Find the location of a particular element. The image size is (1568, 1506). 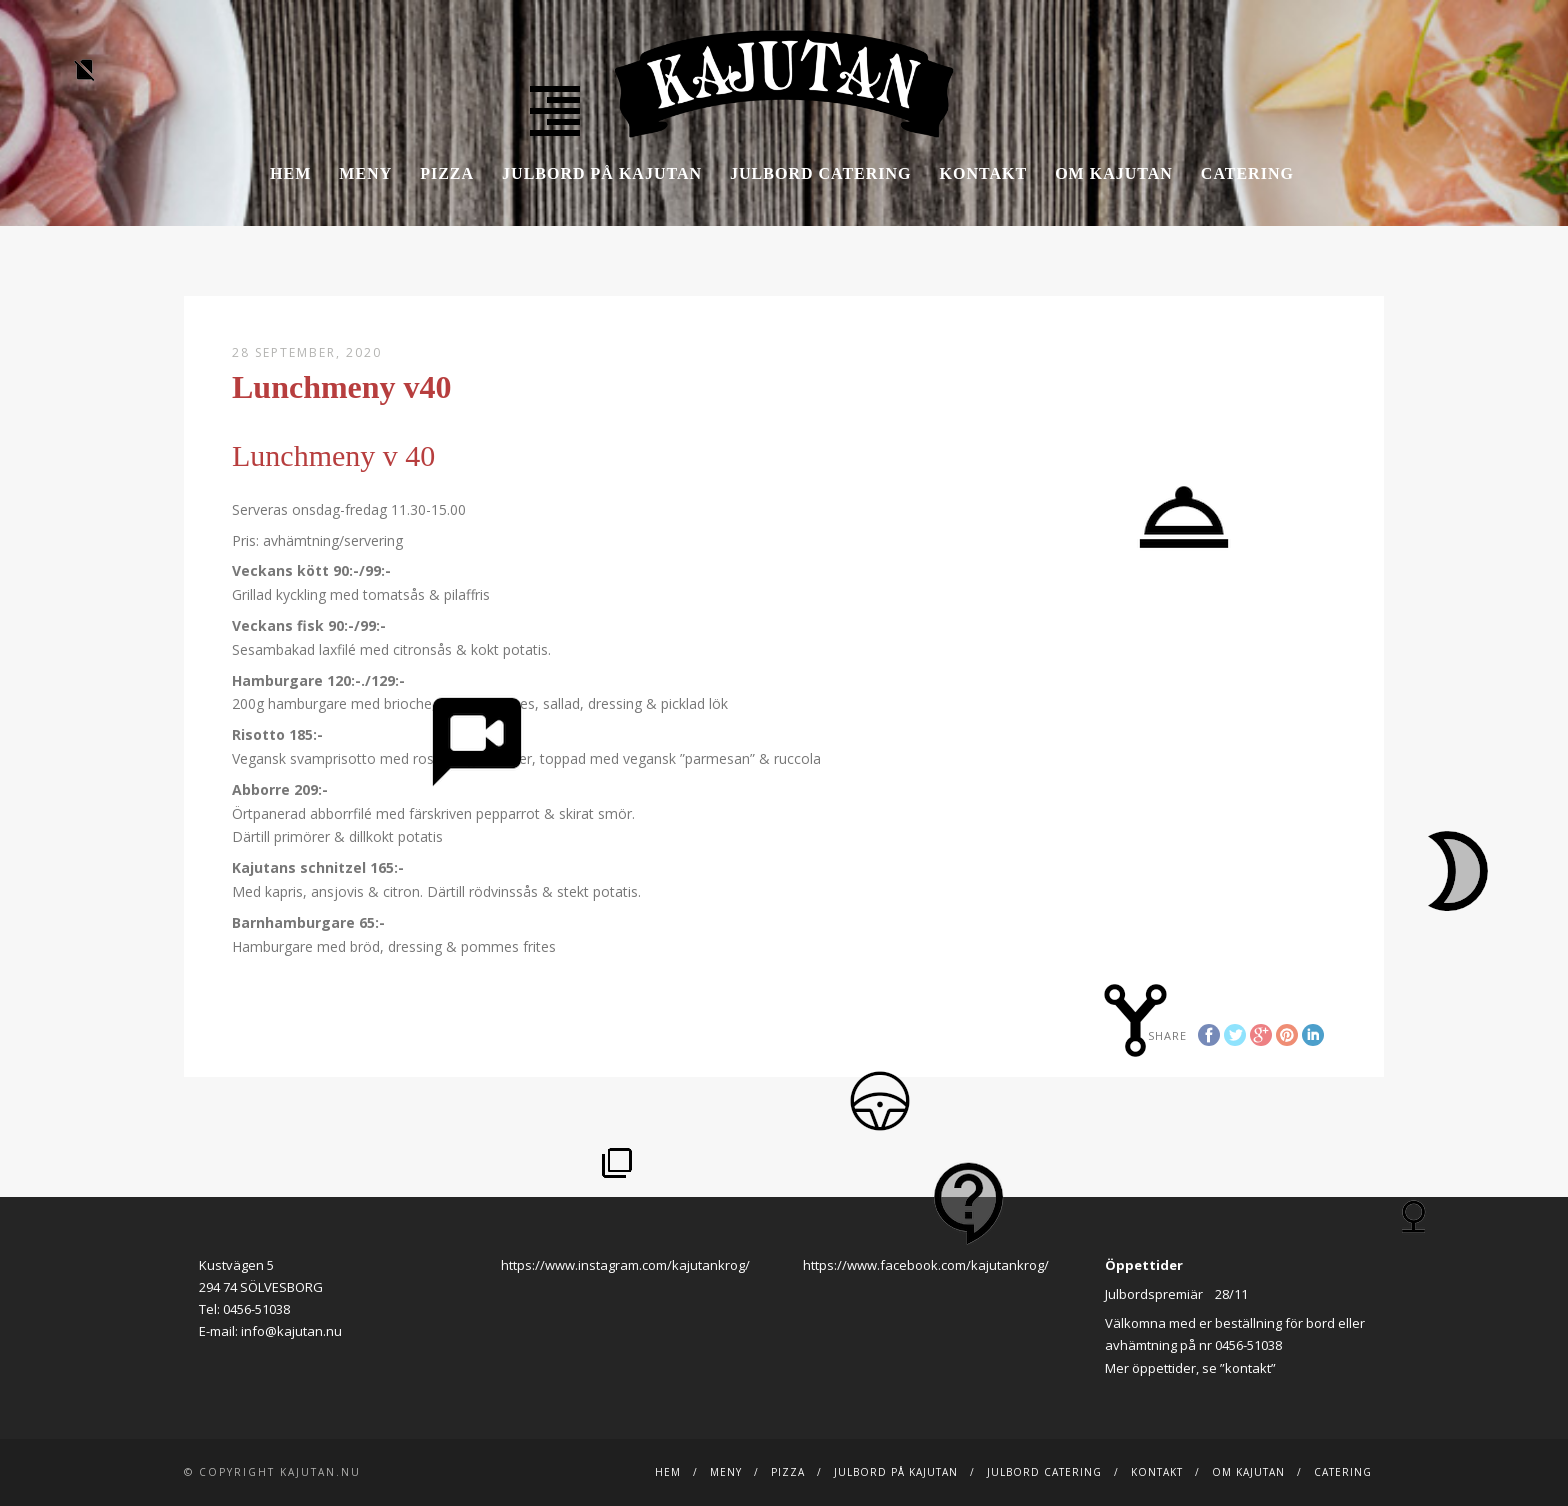

start a video chat is located at coordinates (477, 742).